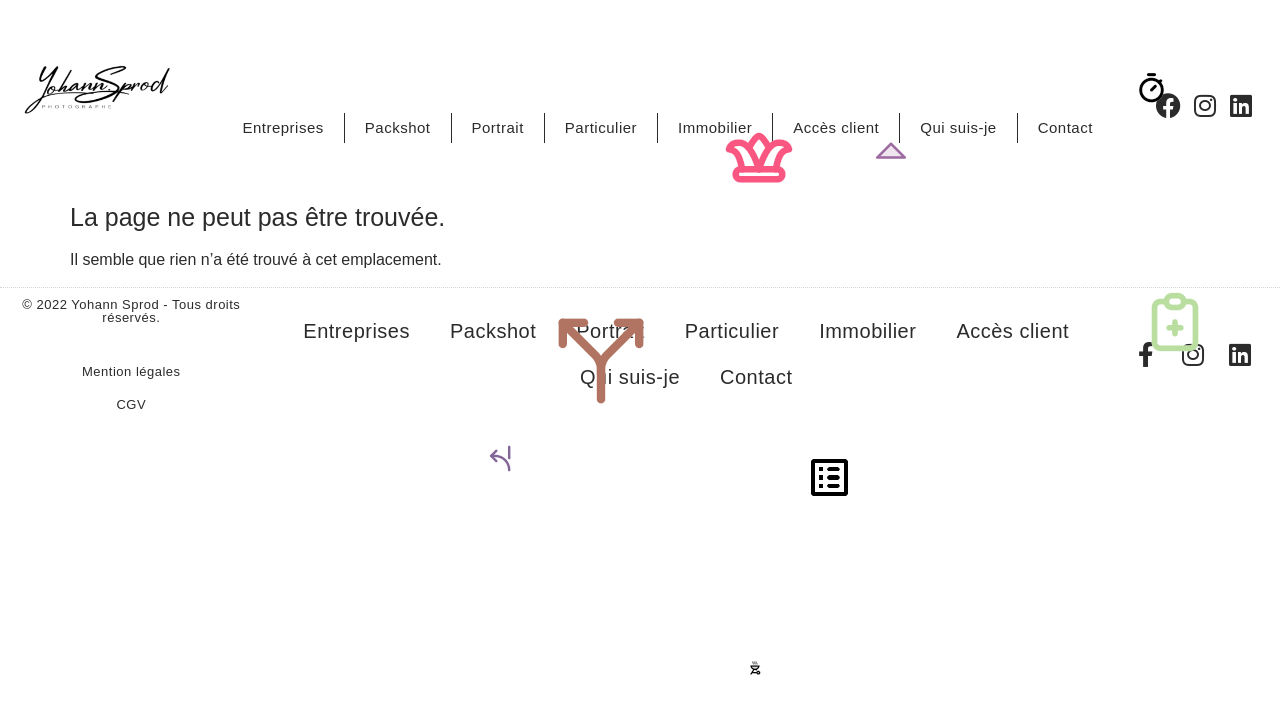  What do you see at coordinates (891, 152) in the screenshot?
I see `collapse an expanded section` at bounding box center [891, 152].